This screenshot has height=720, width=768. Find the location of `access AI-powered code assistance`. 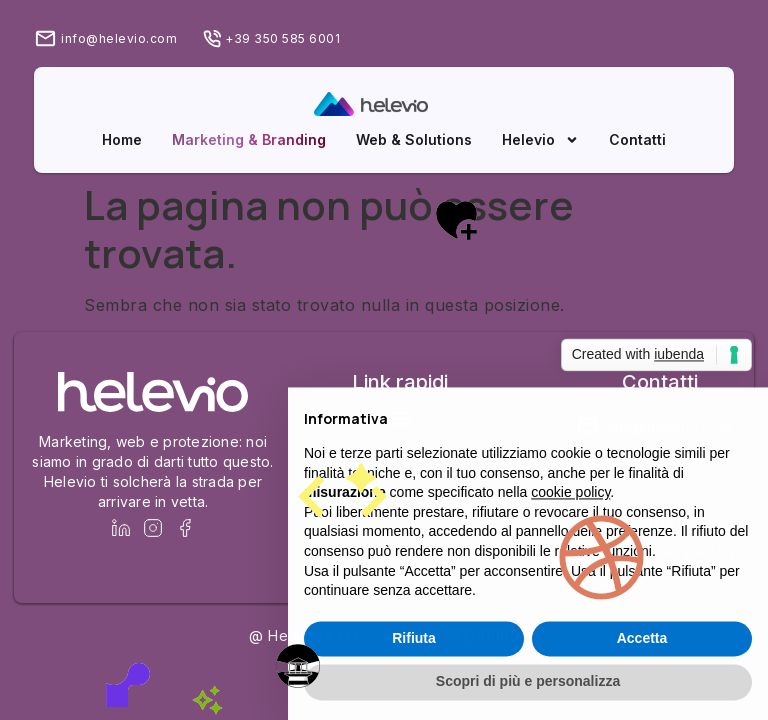

access AI-powered code assistance is located at coordinates (342, 496).